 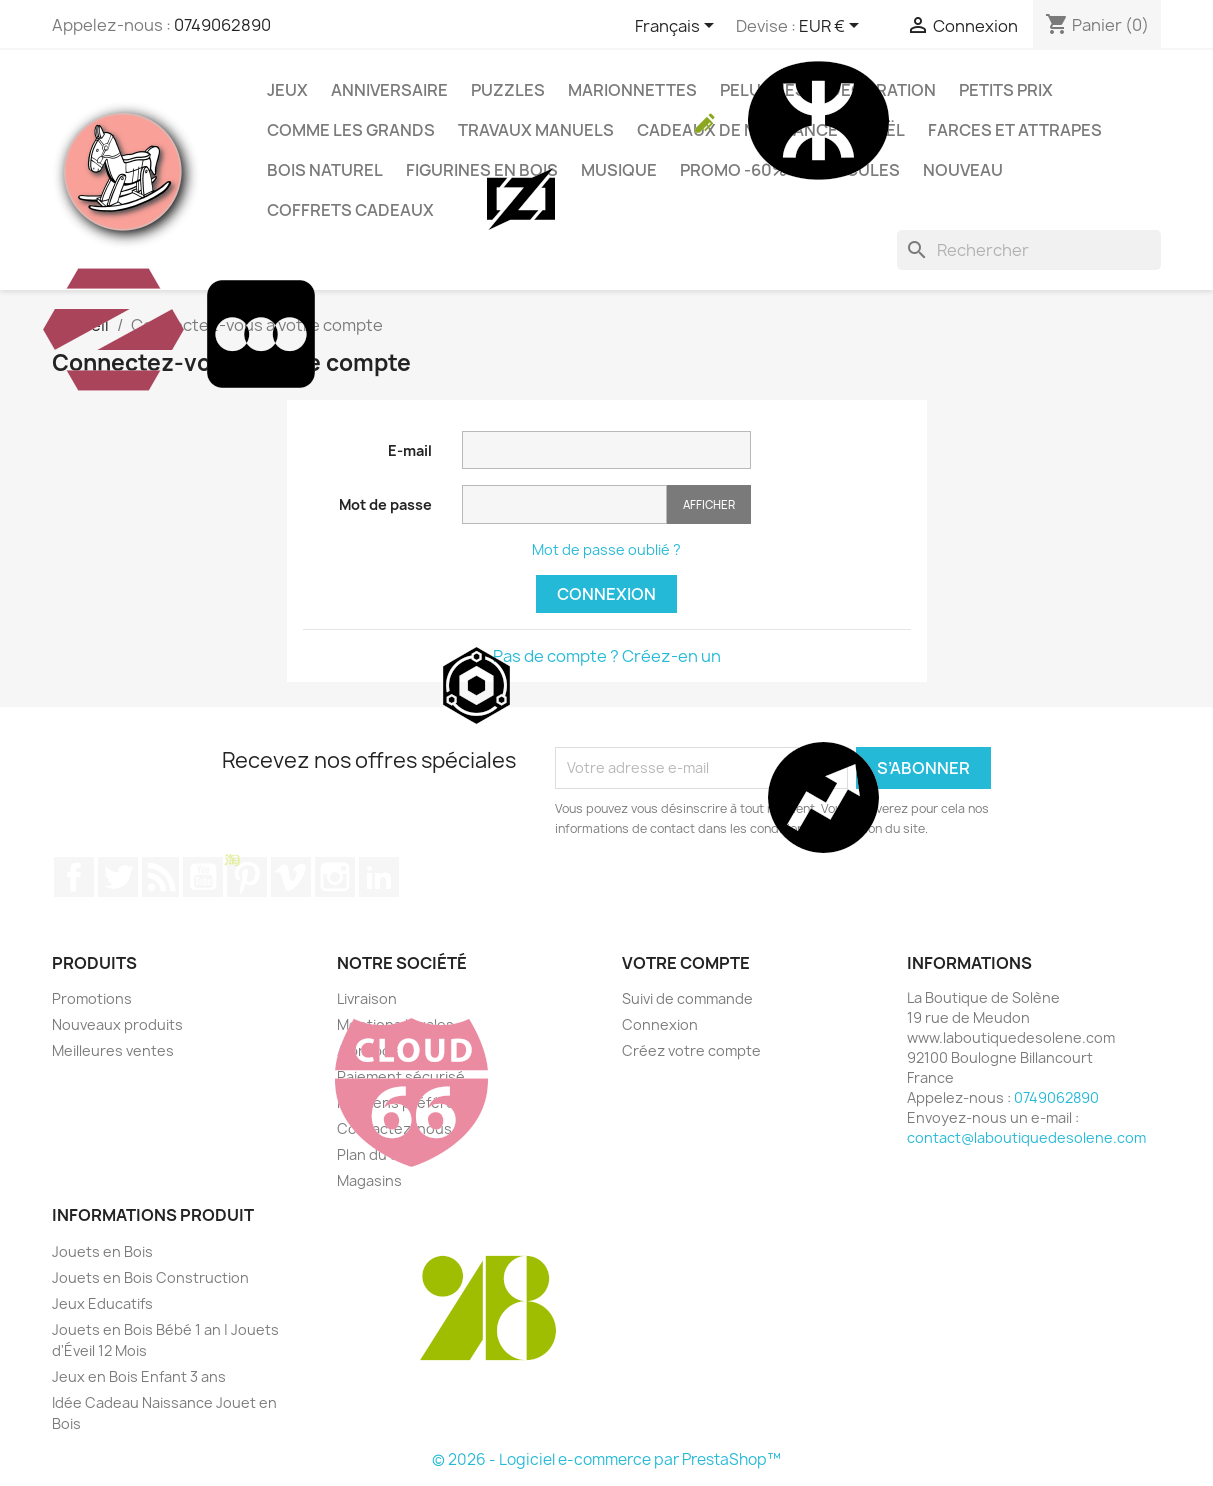 What do you see at coordinates (488, 1308) in the screenshot?
I see `open Google Fonts website or service` at bounding box center [488, 1308].